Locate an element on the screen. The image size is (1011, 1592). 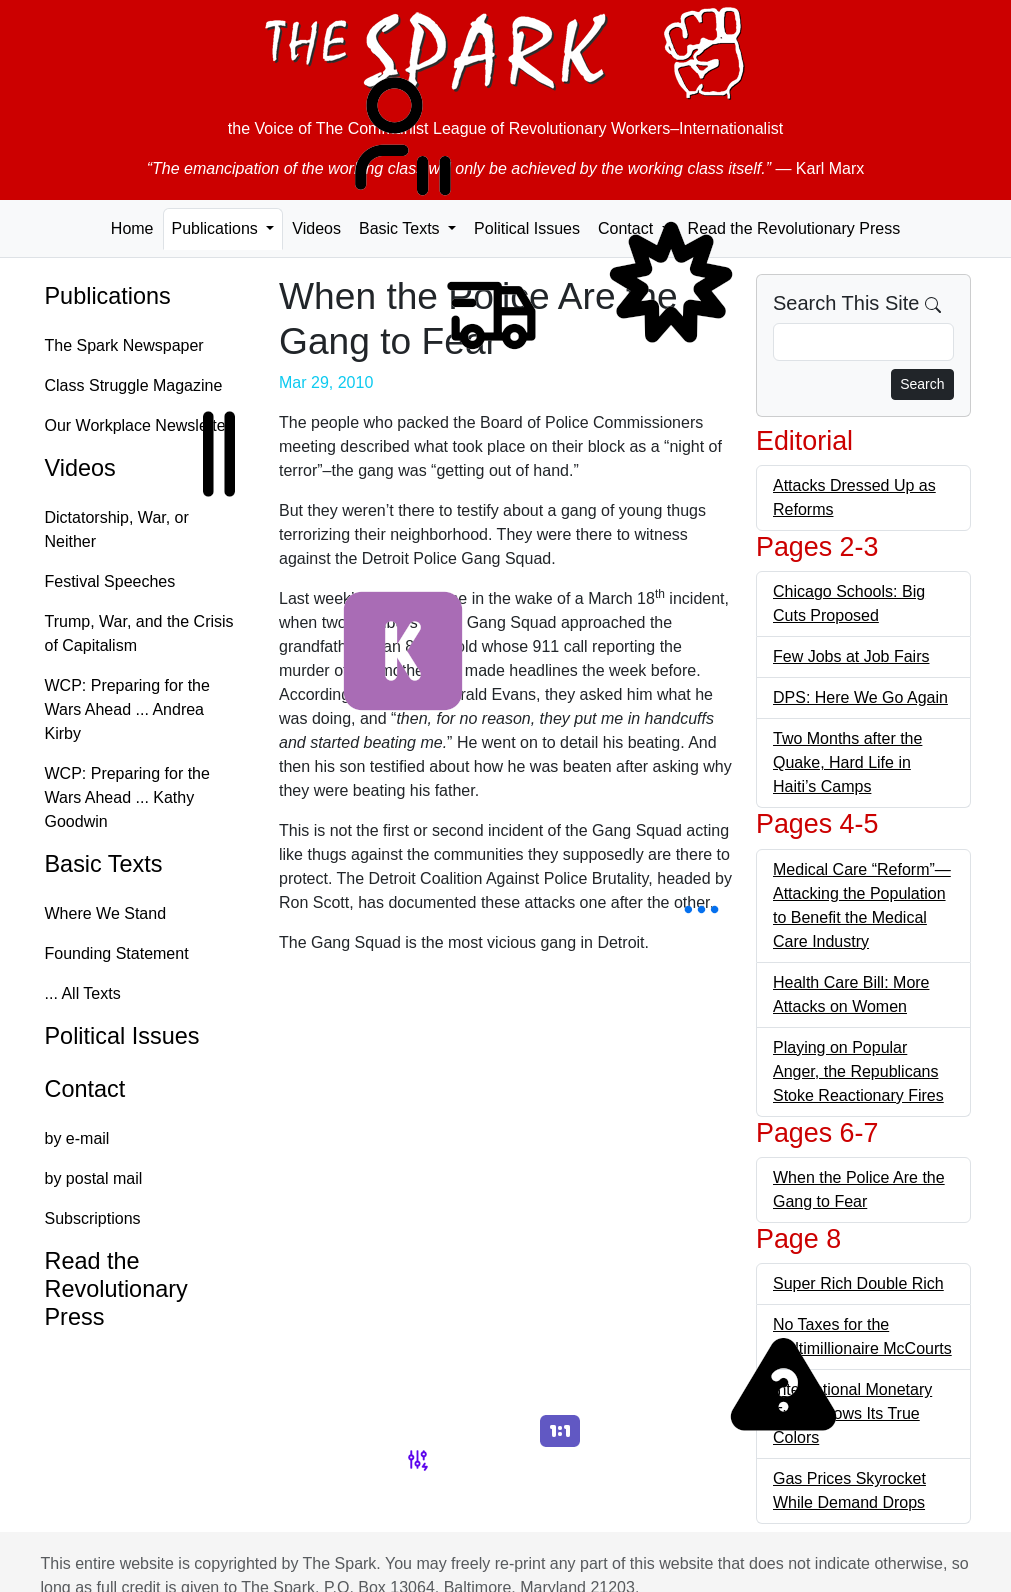
keyboard shortcut indicator for the letter K is located at coordinates (403, 651).